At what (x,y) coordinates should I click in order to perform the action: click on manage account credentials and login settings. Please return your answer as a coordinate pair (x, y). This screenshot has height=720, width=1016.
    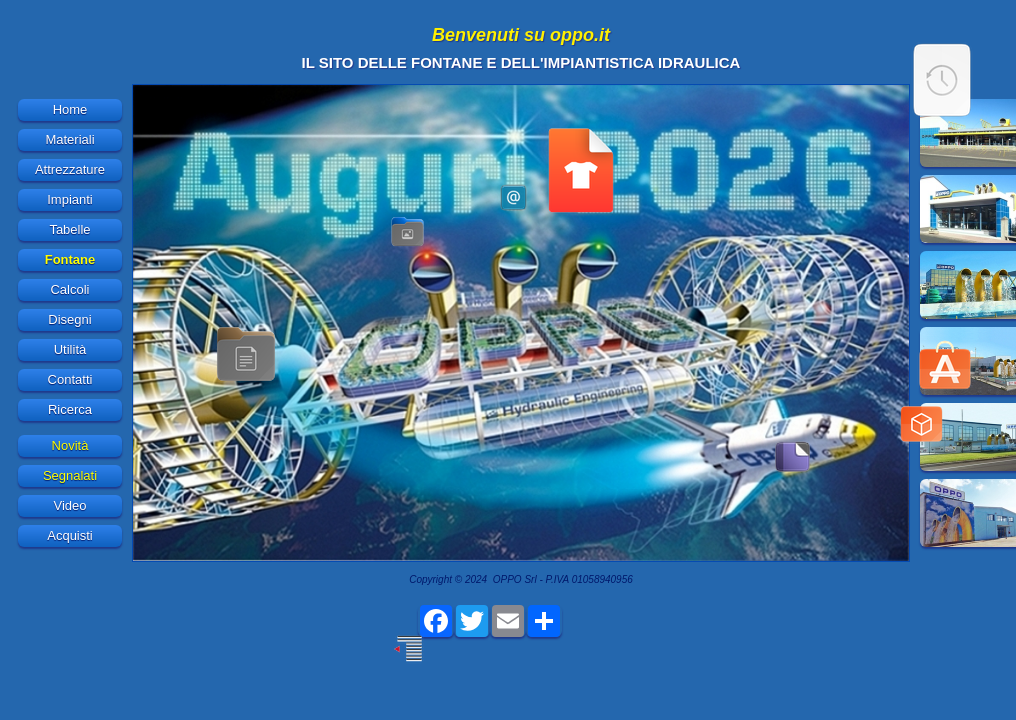
    Looking at the image, I should click on (513, 197).